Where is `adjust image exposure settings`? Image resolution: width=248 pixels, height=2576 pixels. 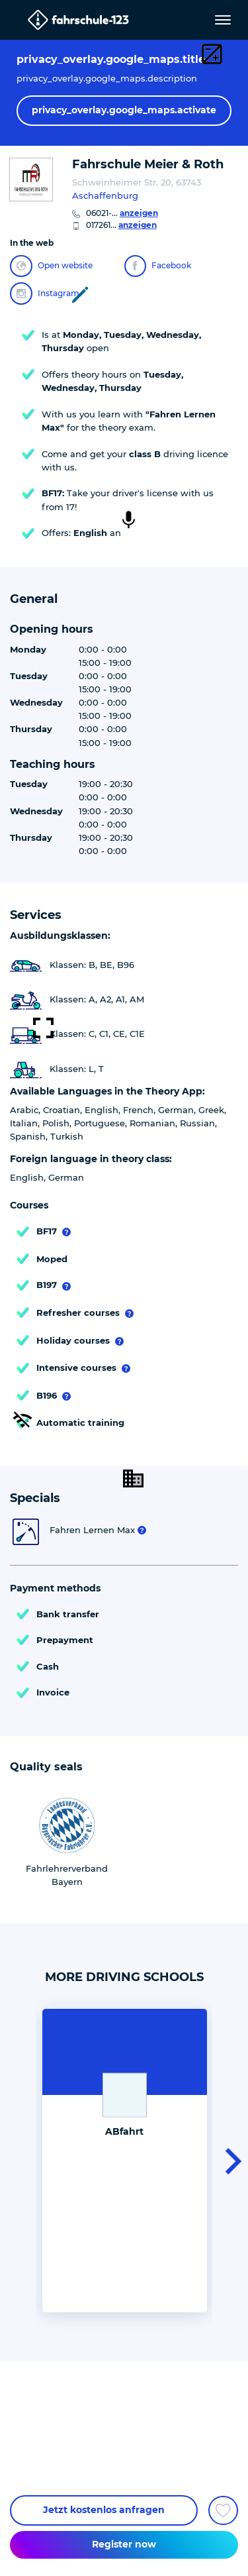 adjust image exposure settings is located at coordinates (212, 54).